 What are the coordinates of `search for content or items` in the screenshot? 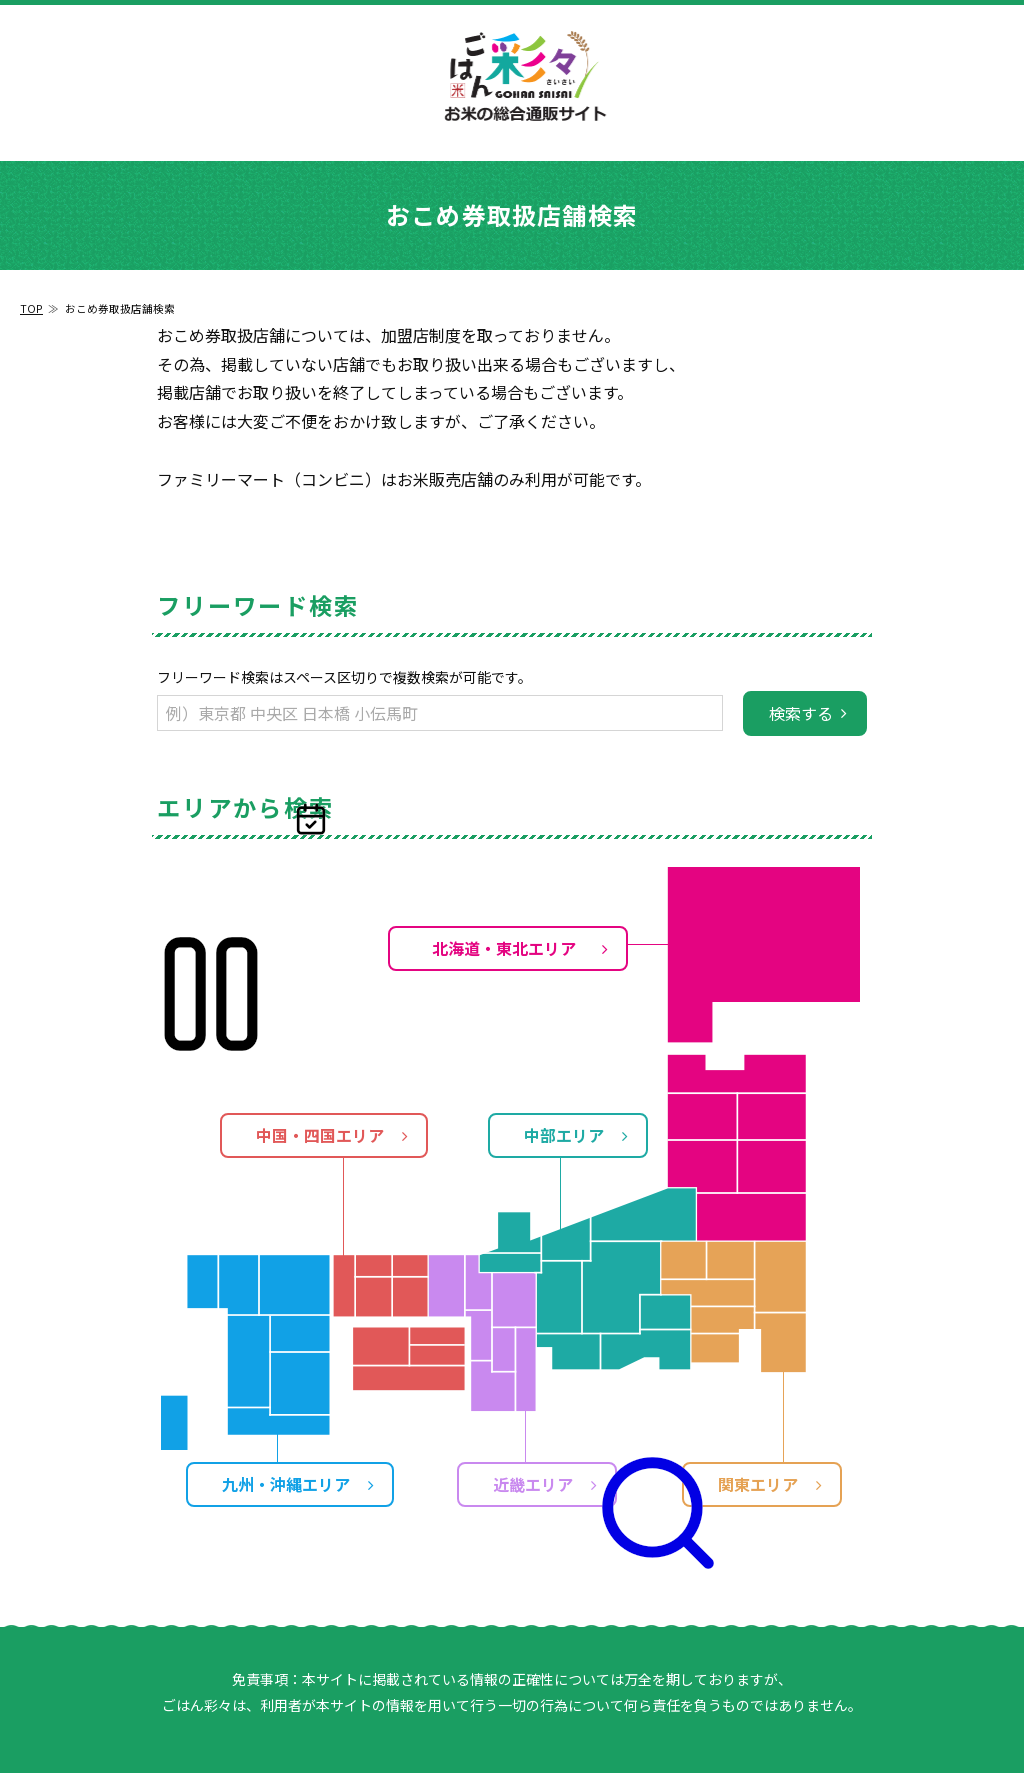 It's located at (658, 1513).